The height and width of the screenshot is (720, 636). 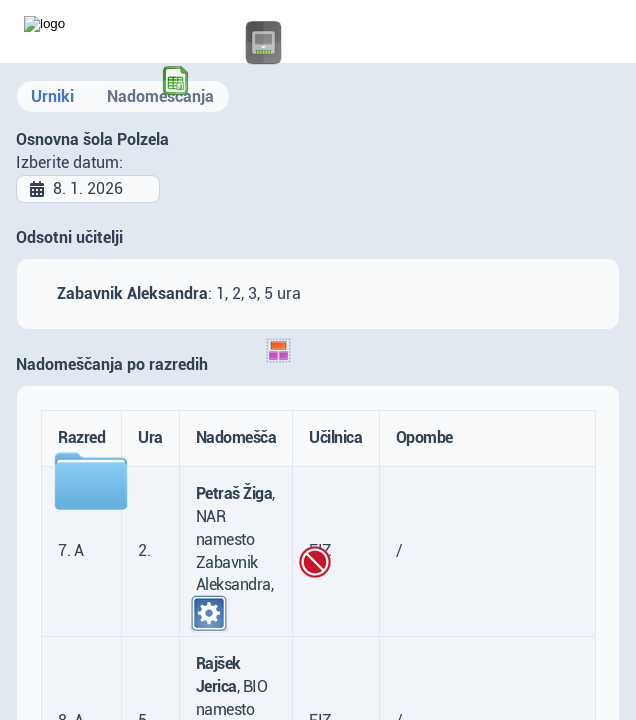 I want to click on libreoffice calc spreadsheet template file, so click(x=175, y=80).